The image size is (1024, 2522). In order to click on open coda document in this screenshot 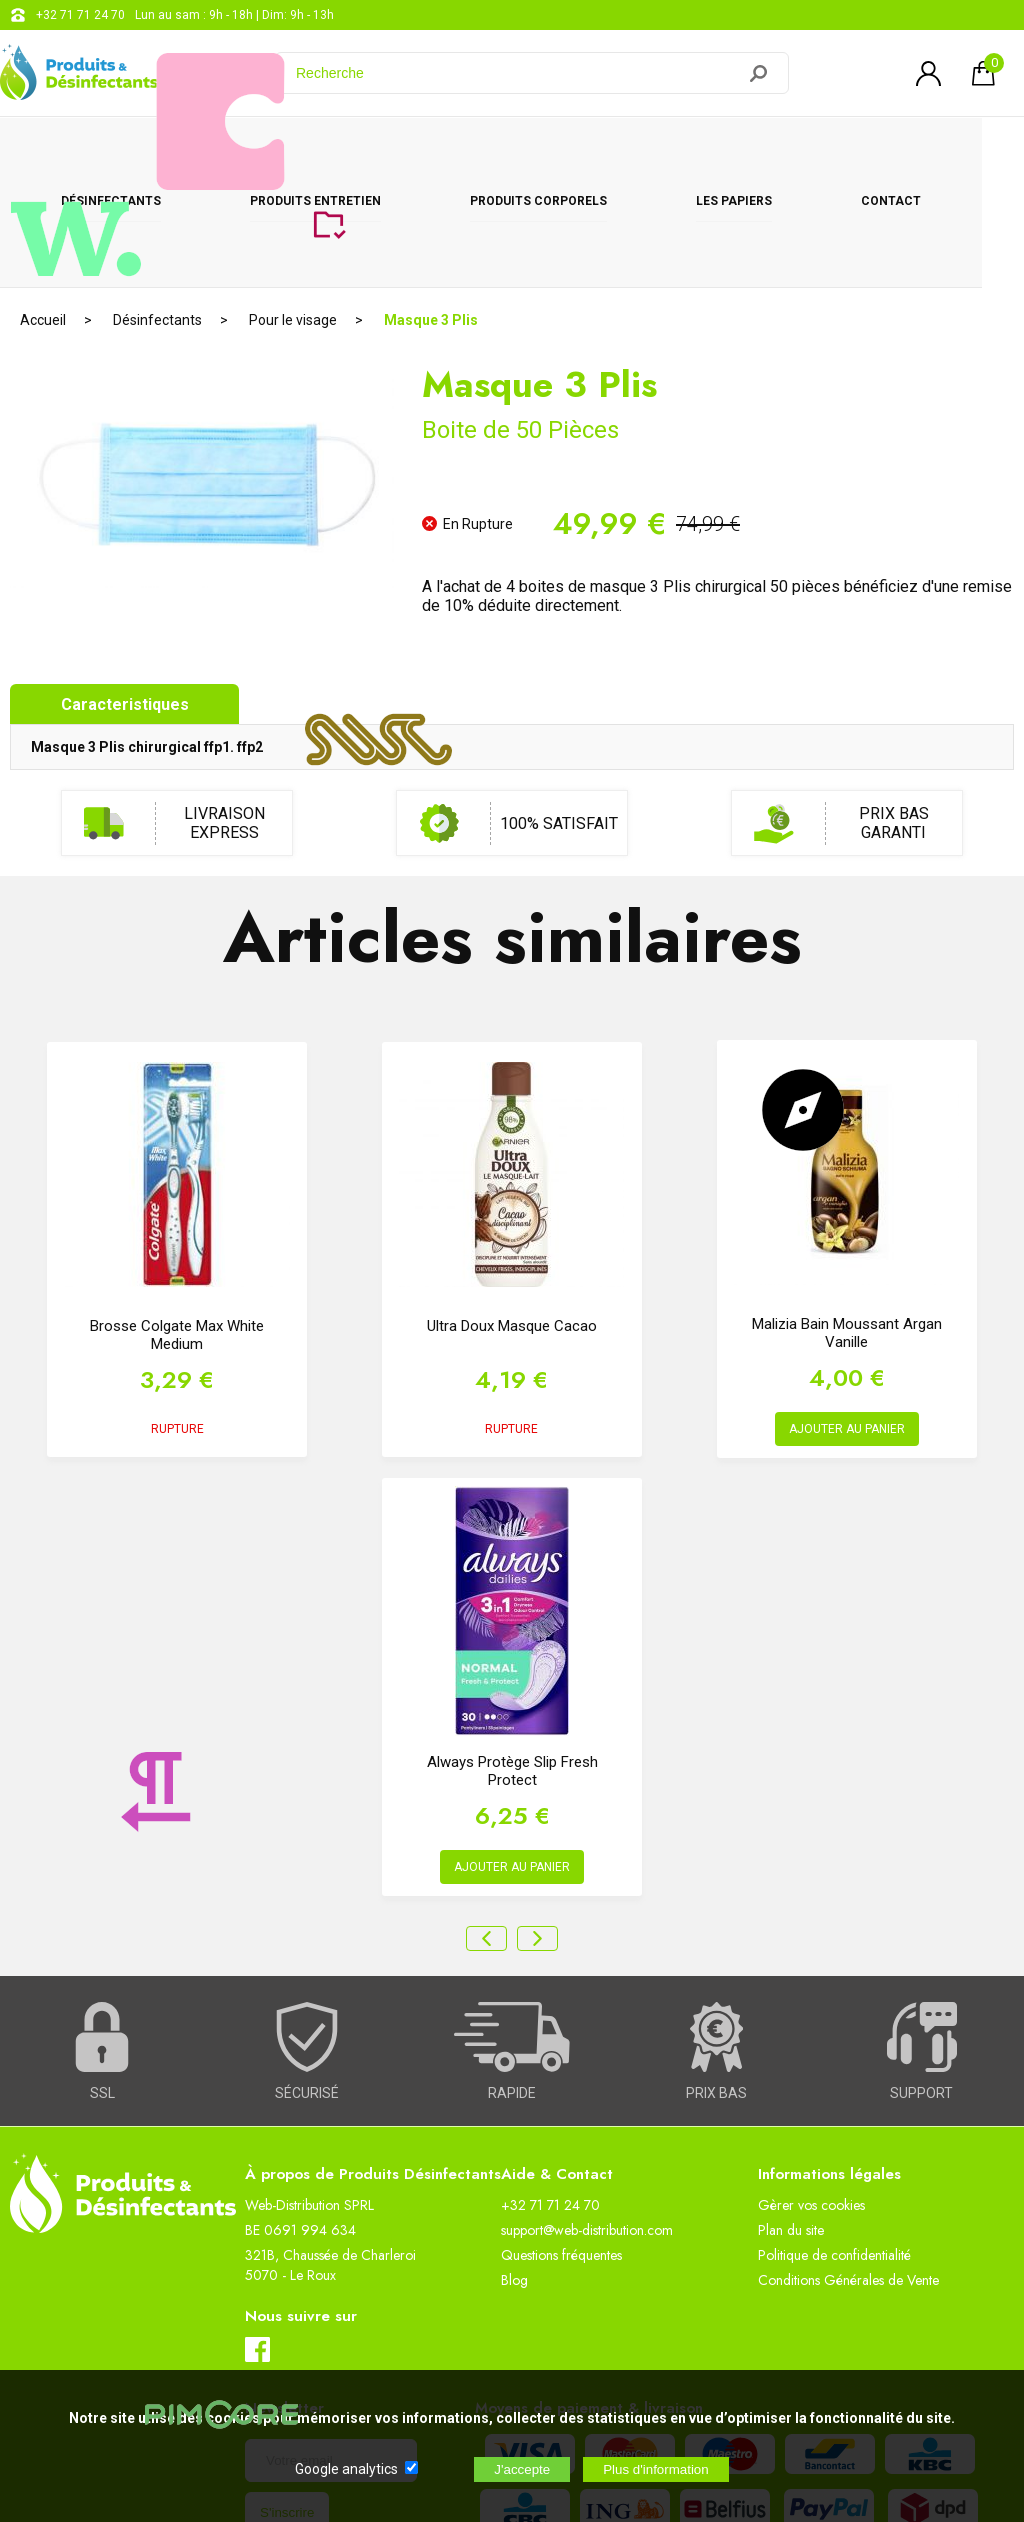, I will do `click(220, 121)`.